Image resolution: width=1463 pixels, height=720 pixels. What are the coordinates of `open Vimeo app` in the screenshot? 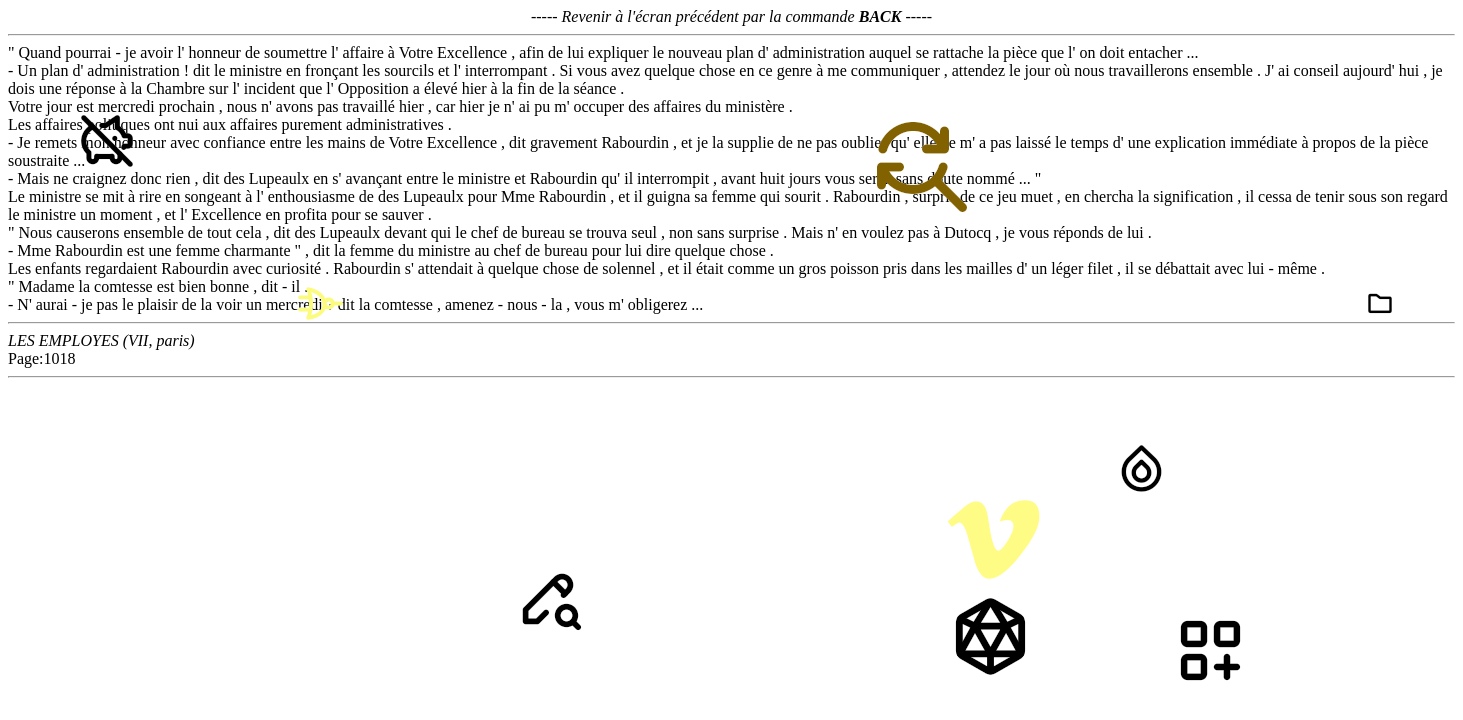 It's located at (993, 539).